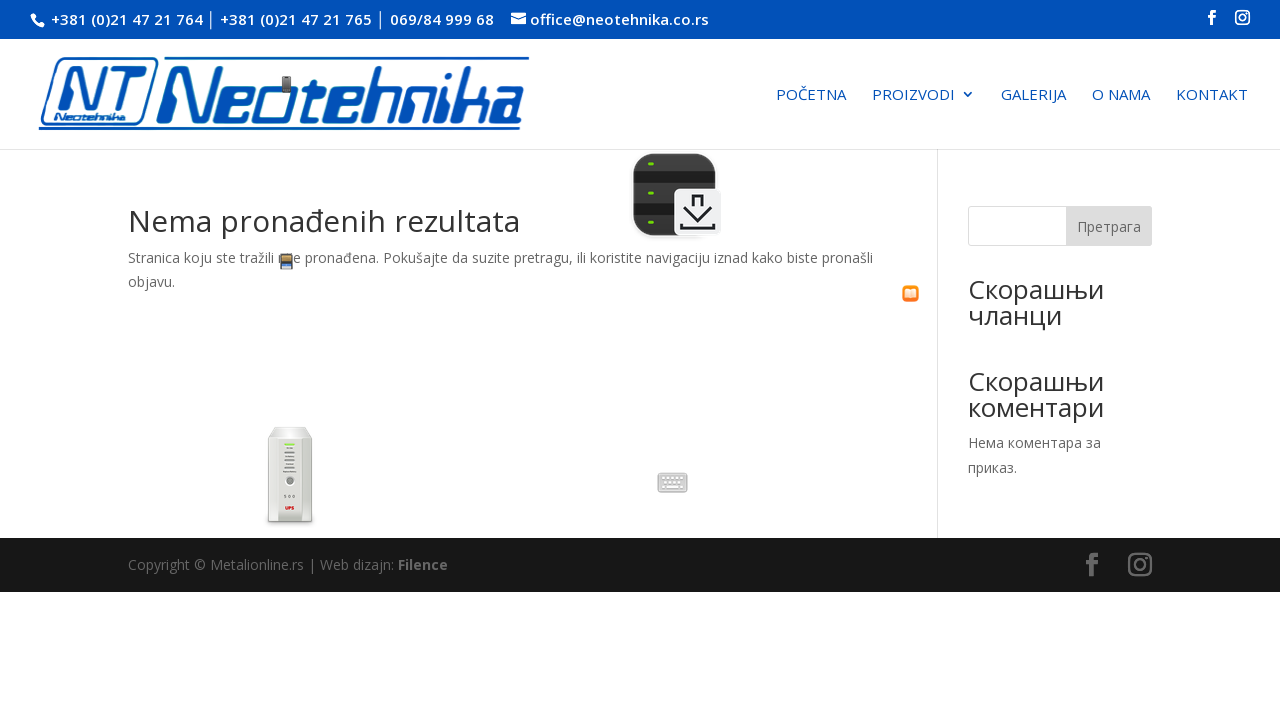  Describe the element at coordinates (910, 293) in the screenshot. I see `open the books app` at that location.